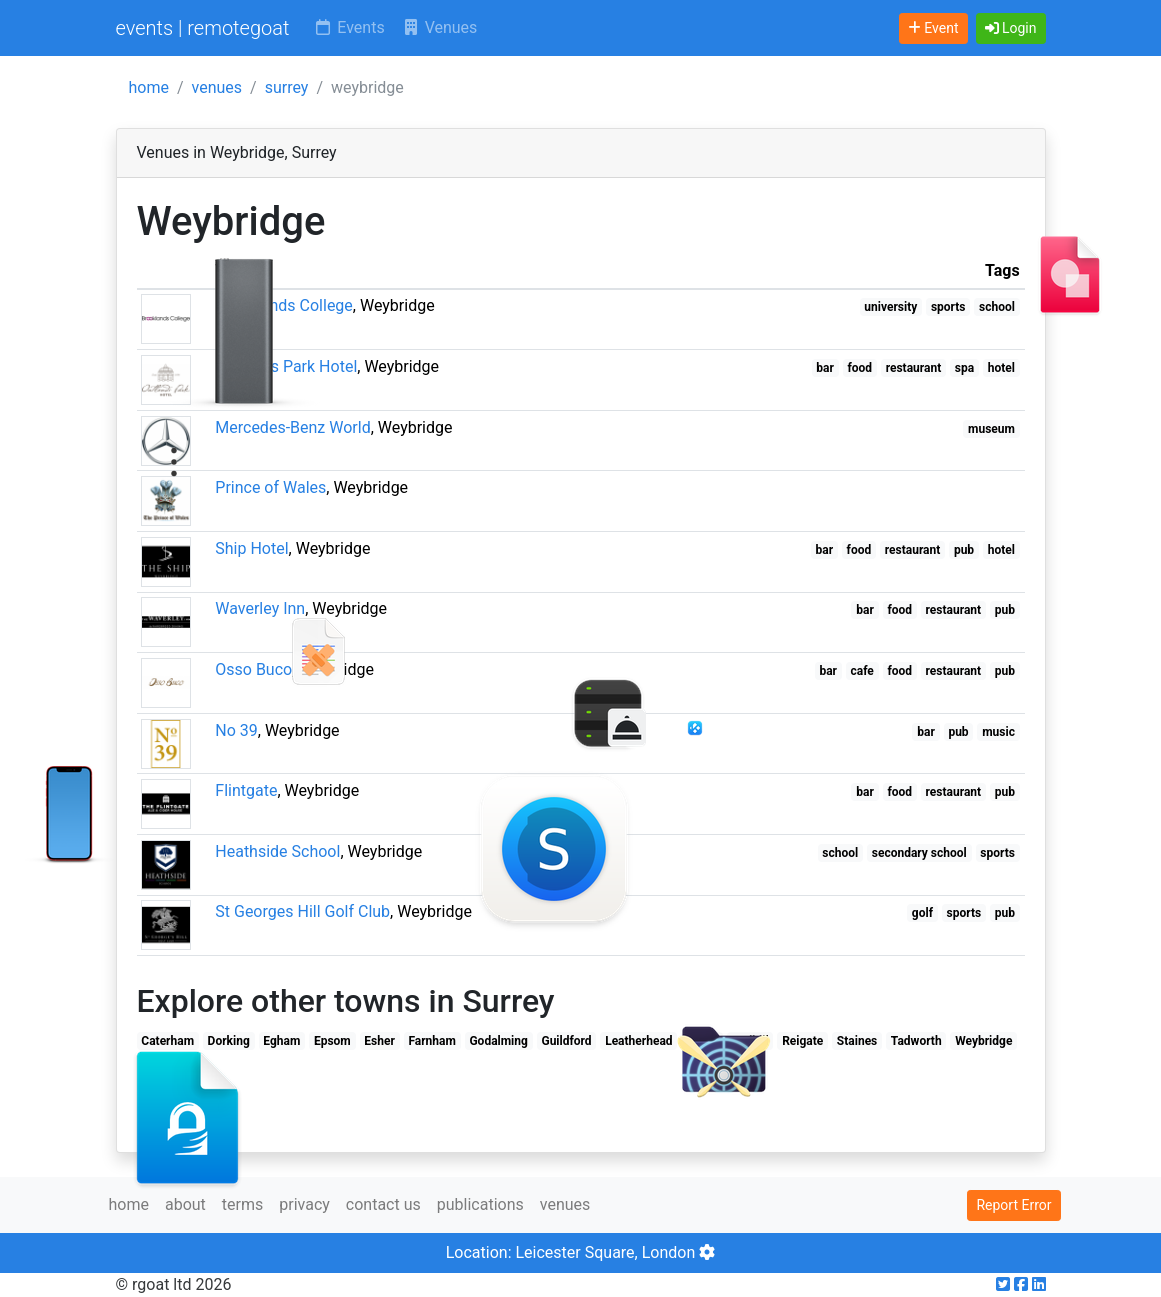 This screenshot has height=1297, width=1161. I want to click on open stoken authentication app, so click(554, 849).